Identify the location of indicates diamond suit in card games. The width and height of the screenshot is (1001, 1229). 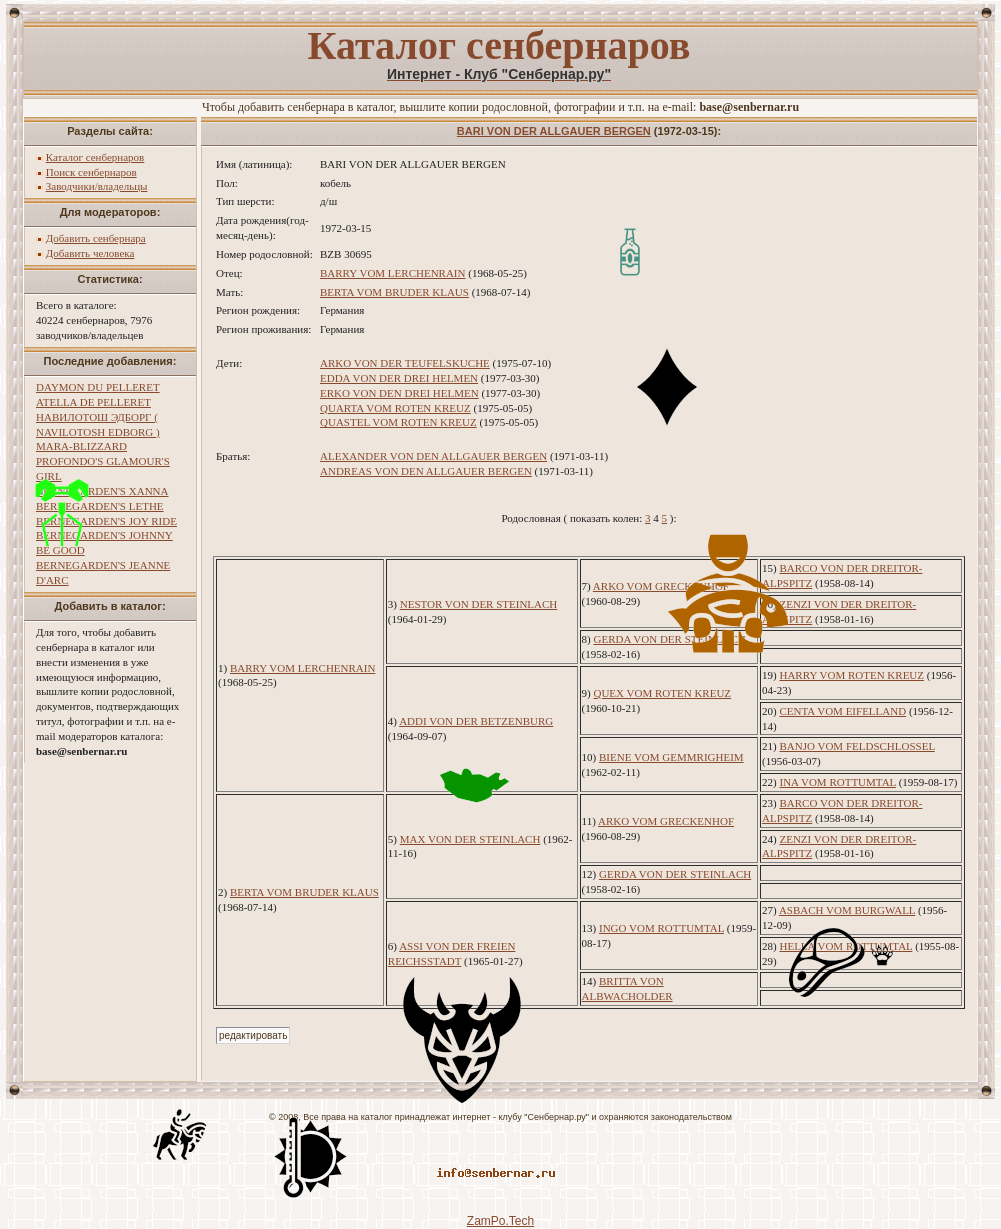
(667, 387).